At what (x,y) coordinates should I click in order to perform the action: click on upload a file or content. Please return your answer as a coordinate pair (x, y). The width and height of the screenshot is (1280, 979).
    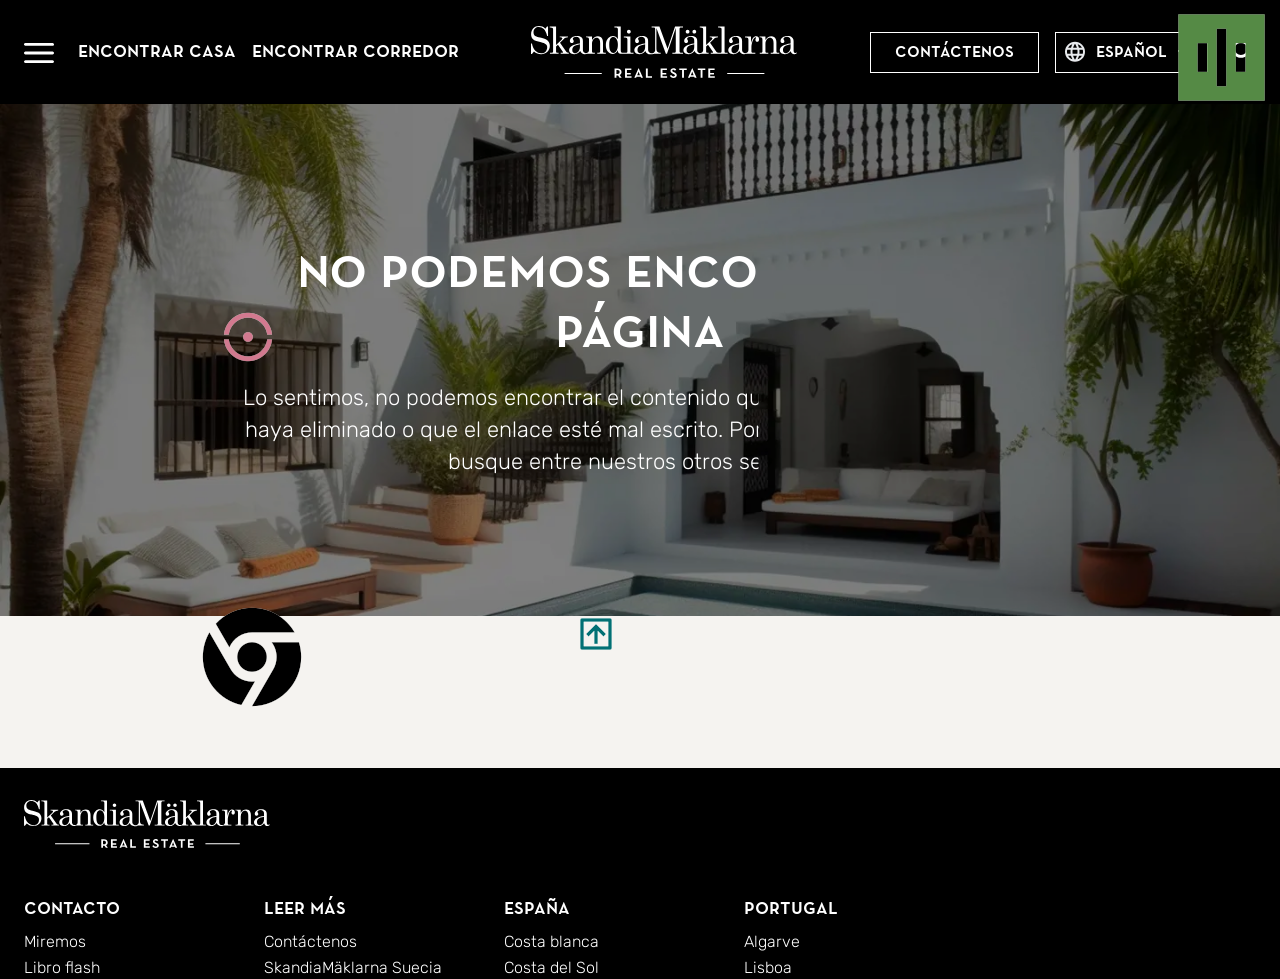
    Looking at the image, I should click on (596, 634).